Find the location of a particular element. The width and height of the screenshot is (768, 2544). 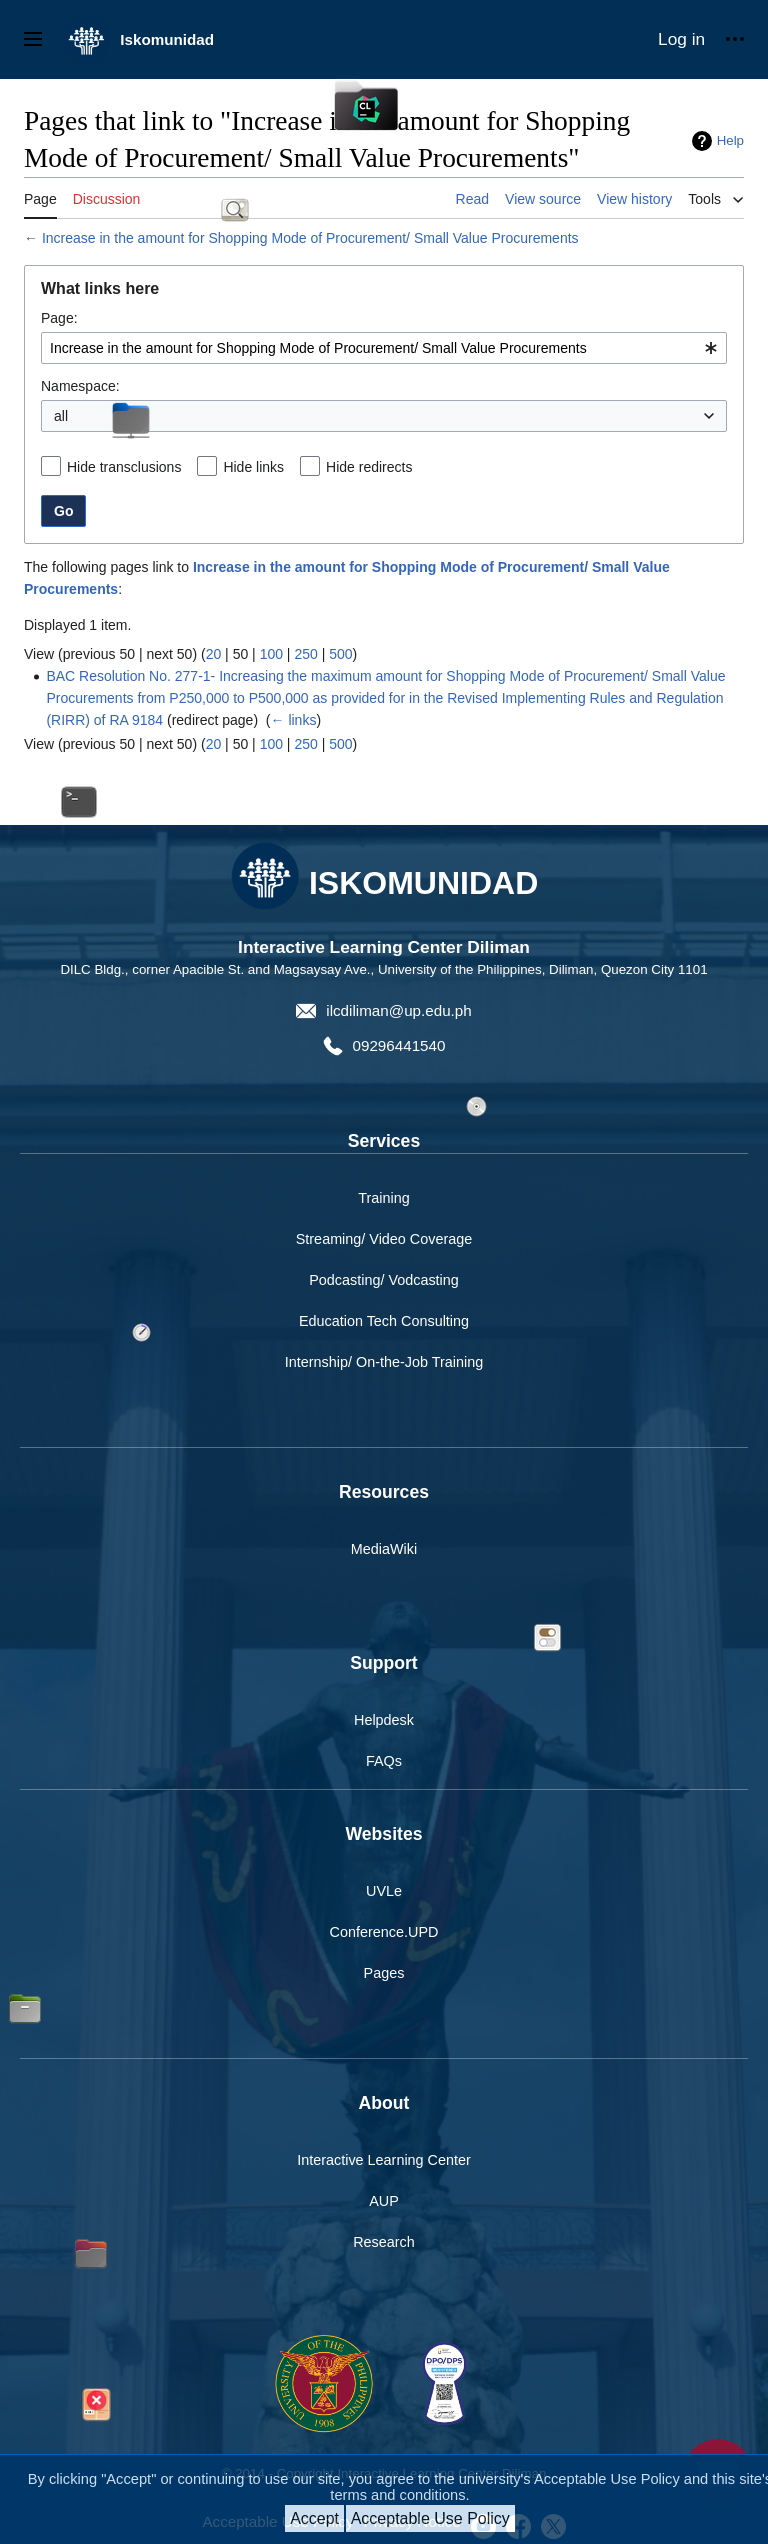

access CD/DVD drive contents is located at coordinates (476, 1106).